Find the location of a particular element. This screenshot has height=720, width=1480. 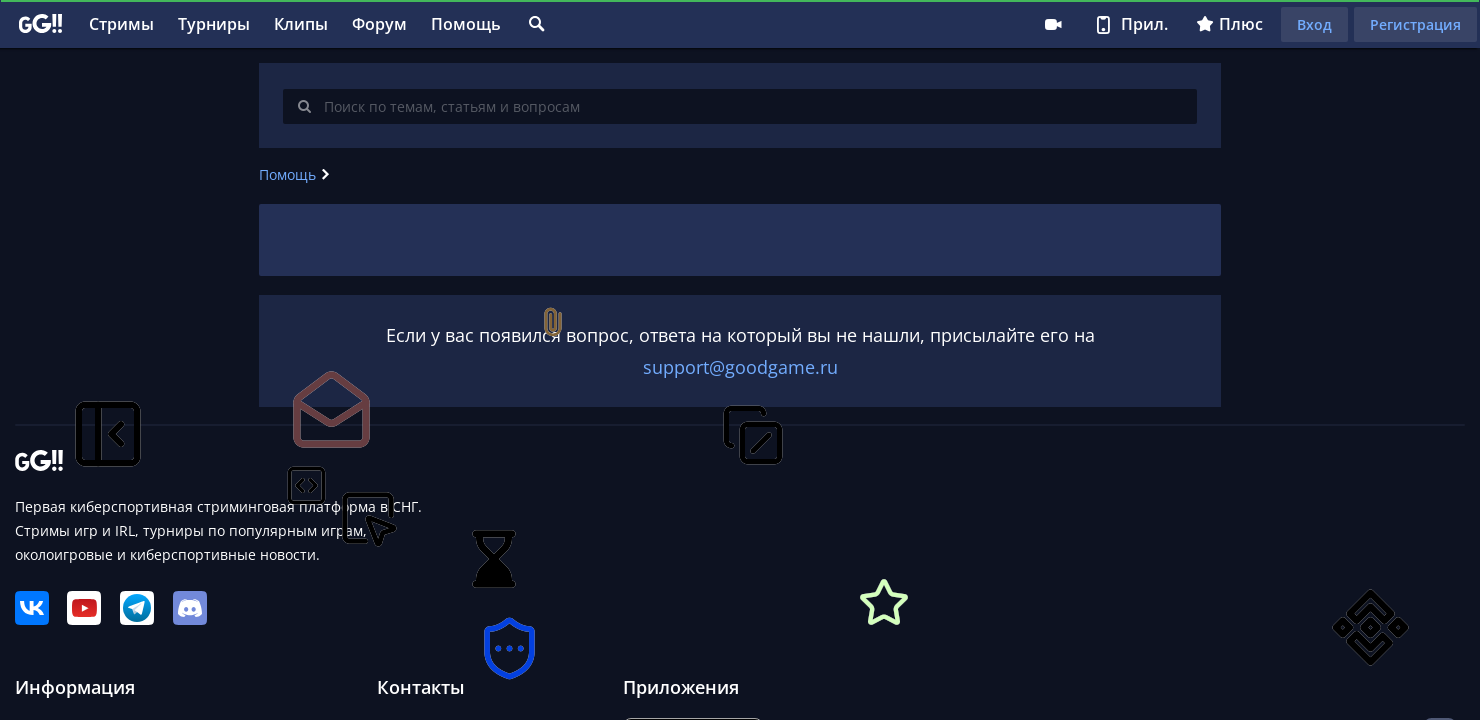

attach a file to your message is located at coordinates (553, 322).